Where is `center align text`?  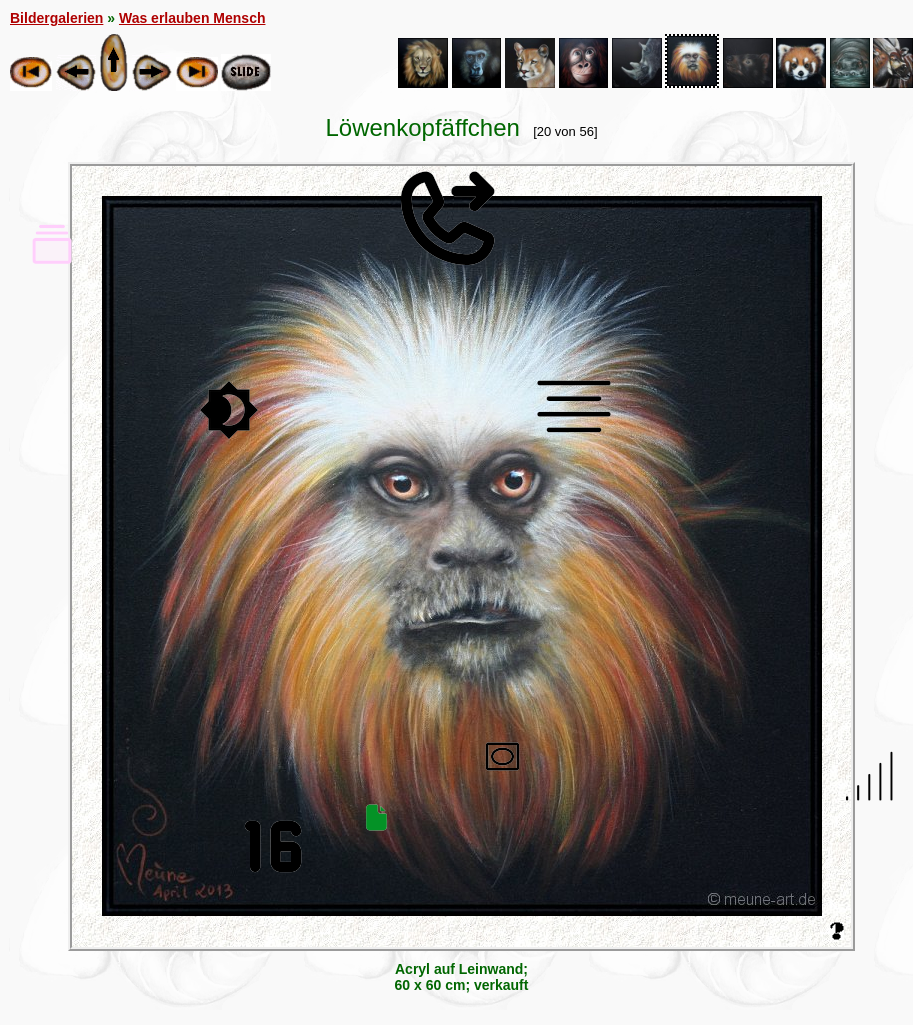
center align text is located at coordinates (574, 408).